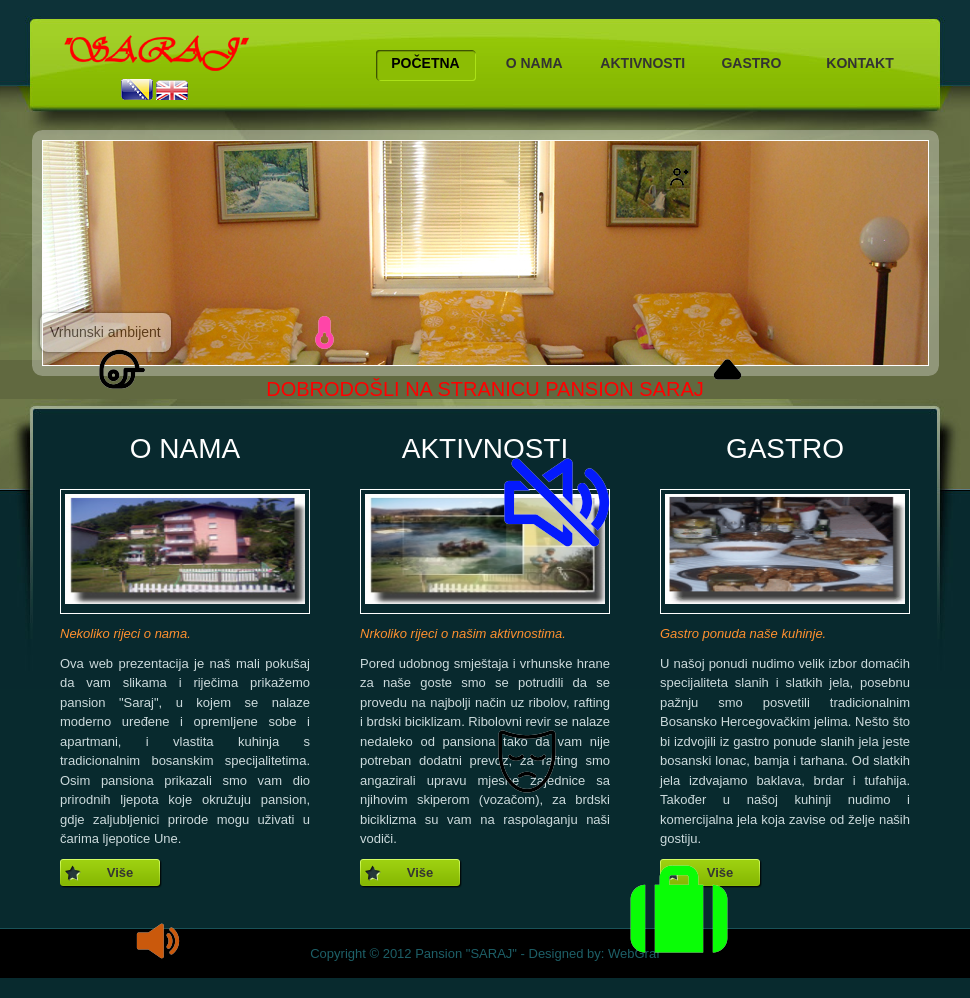 The width and height of the screenshot is (970, 998). I want to click on select sad or tragedy theater mask, so click(527, 759).